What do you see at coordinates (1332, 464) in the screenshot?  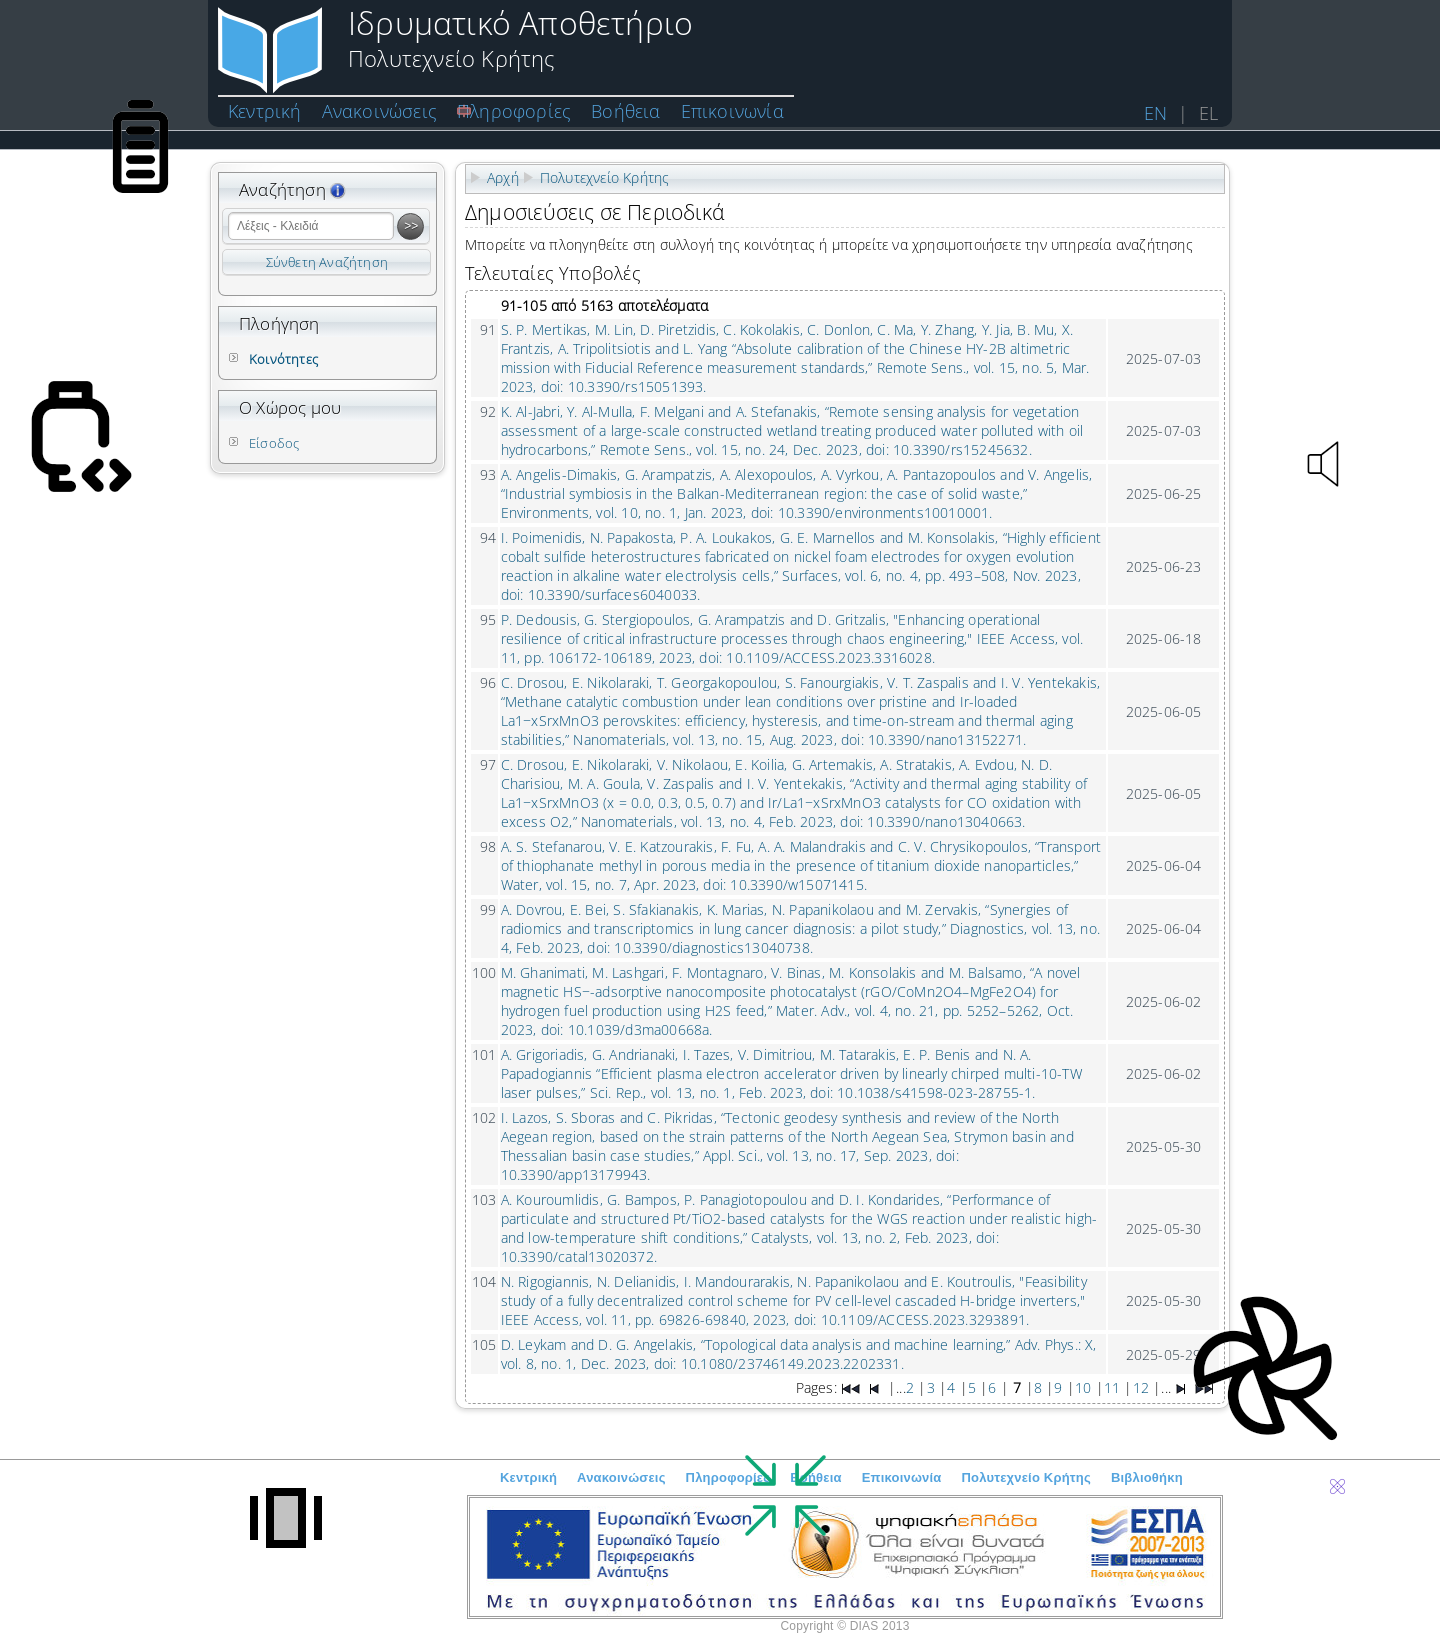 I see `speaker with no audio output` at bounding box center [1332, 464].